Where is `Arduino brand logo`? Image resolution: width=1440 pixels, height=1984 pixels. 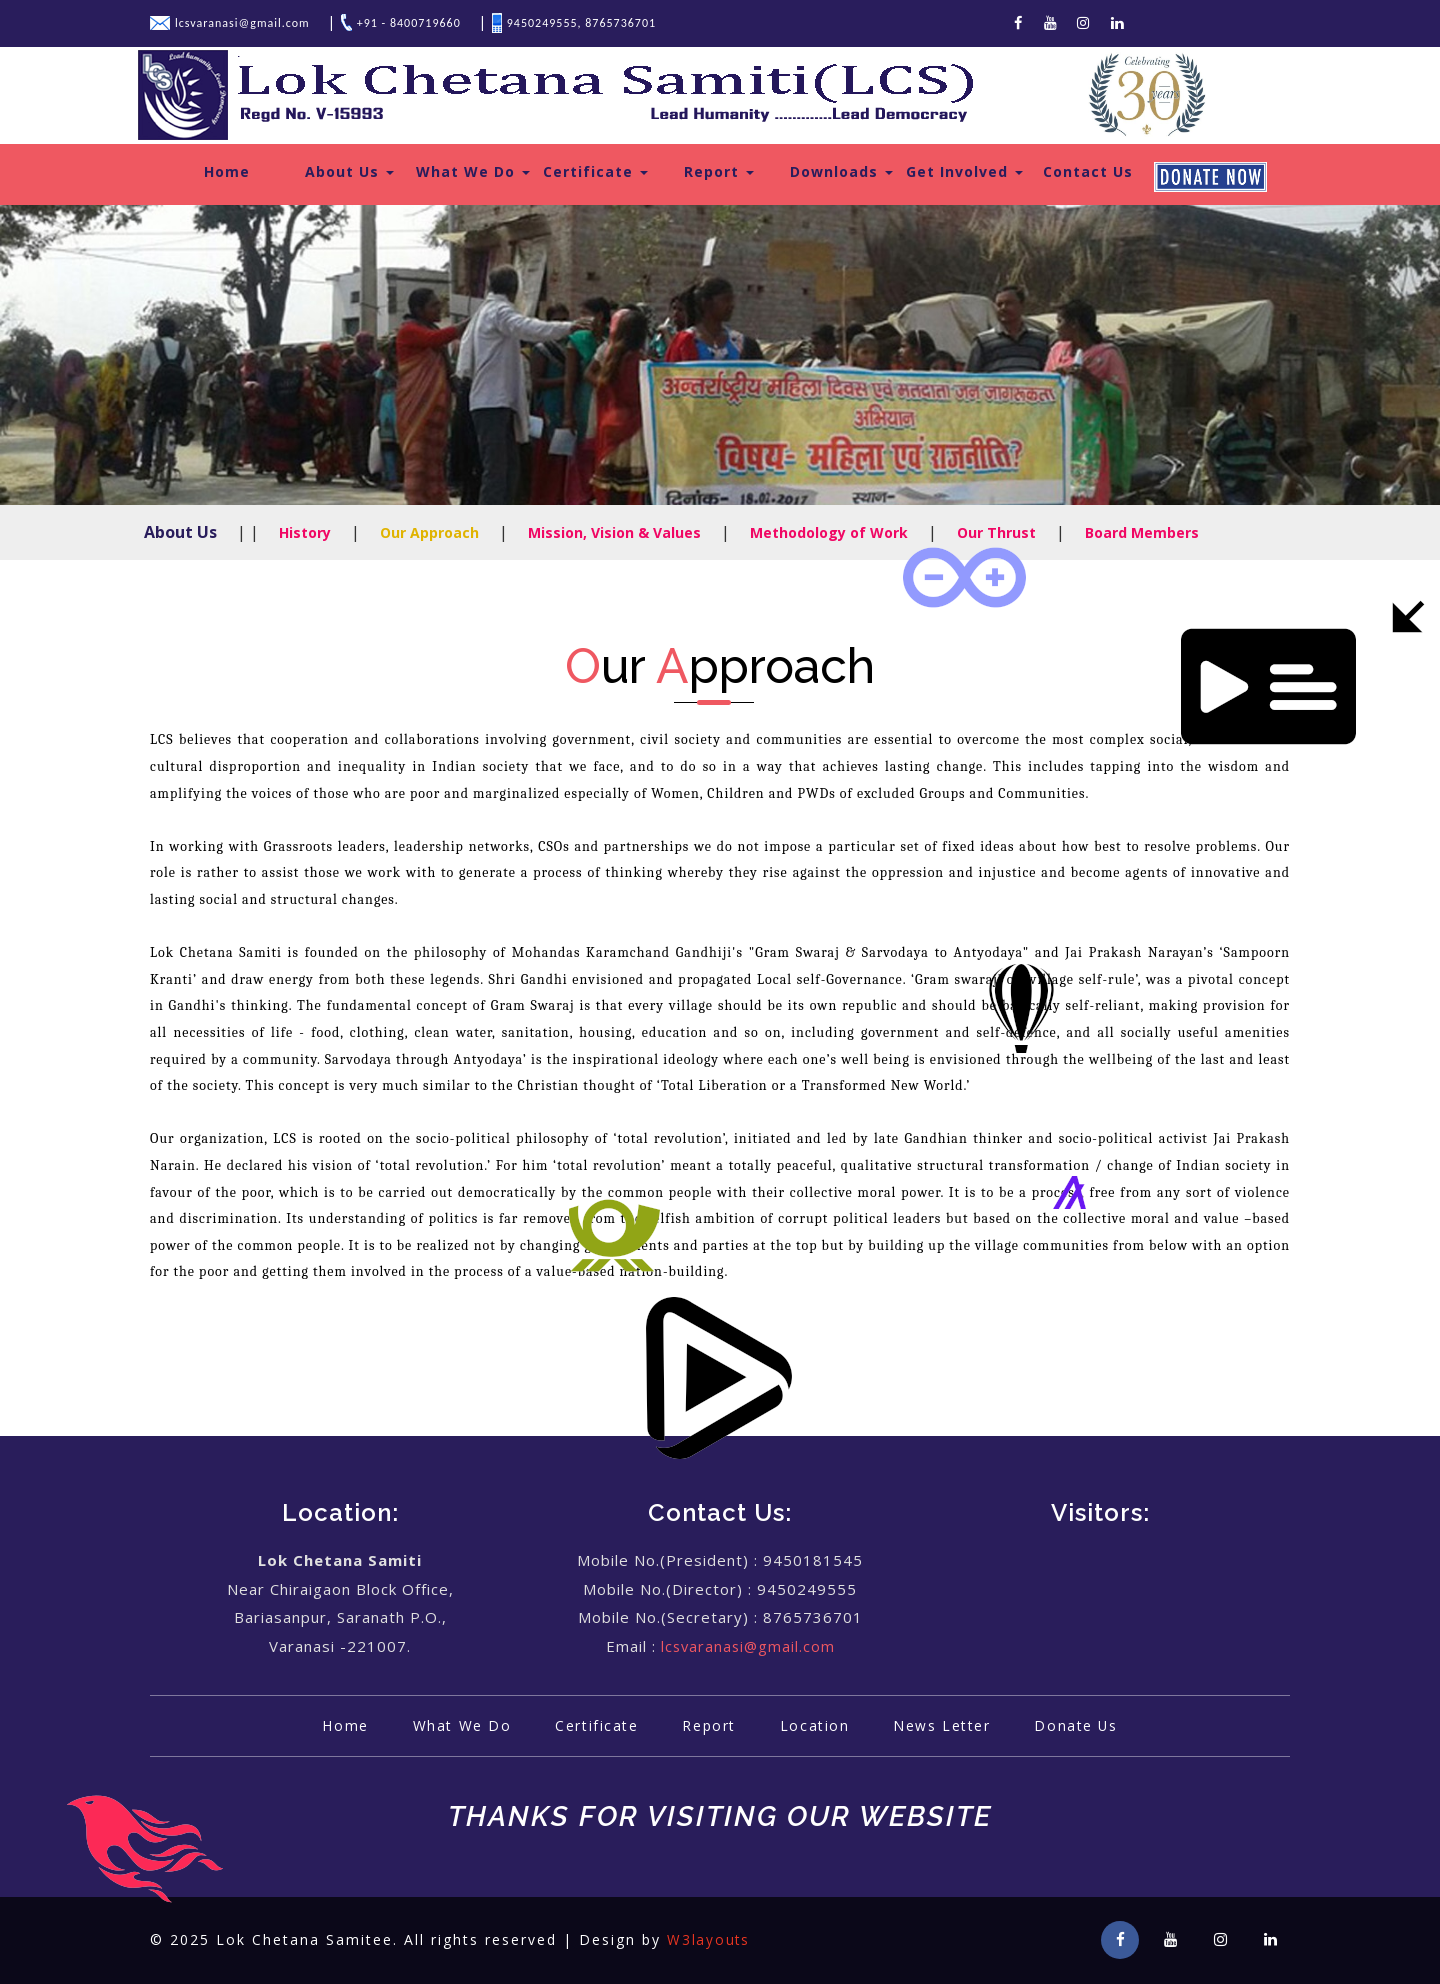 Arduino brand logo is located at coordinates (964, 577).